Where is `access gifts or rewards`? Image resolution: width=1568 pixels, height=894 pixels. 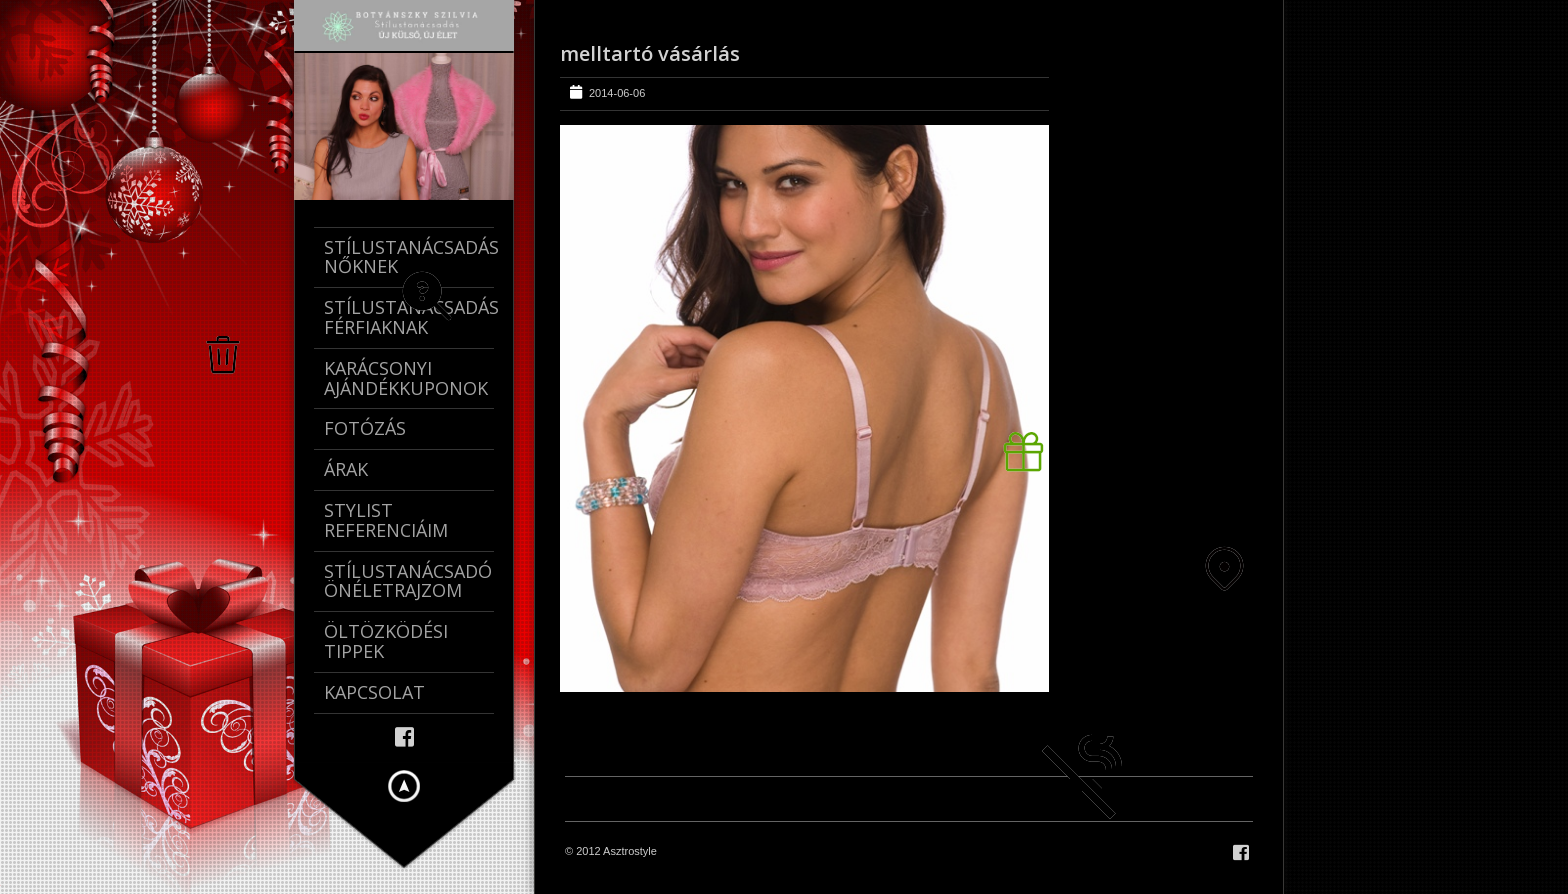 access gifts or rewards is located at coordinates (1023, 453).